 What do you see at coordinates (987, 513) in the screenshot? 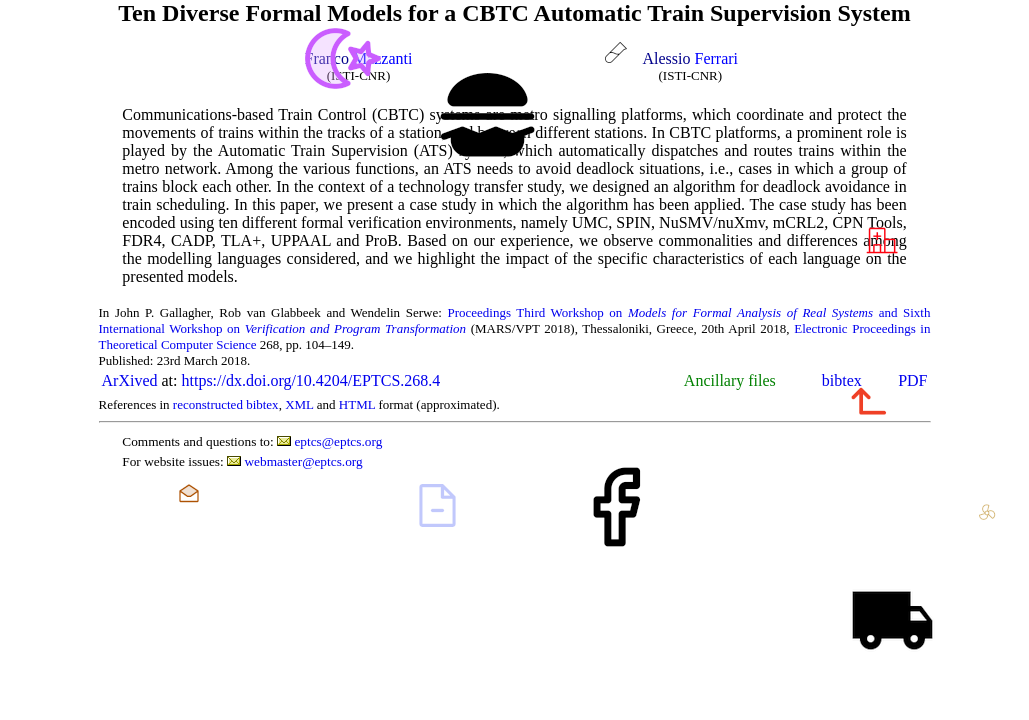
I see `adjust fan or ventilation settings` at bounding box center [987, 513].